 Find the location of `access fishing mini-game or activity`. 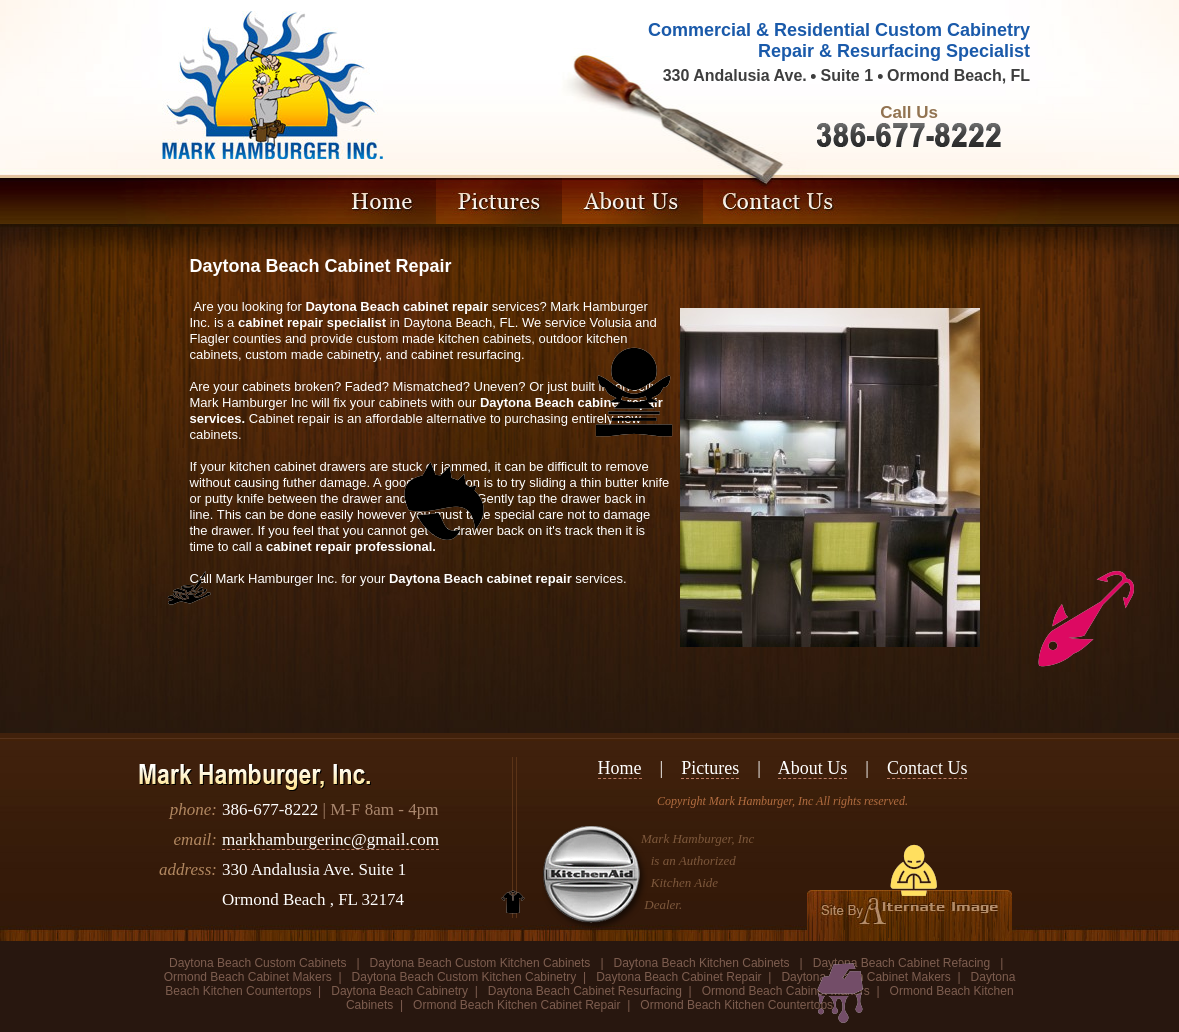

access fishing mini-game or activity is located at coordinates (1087, 618).